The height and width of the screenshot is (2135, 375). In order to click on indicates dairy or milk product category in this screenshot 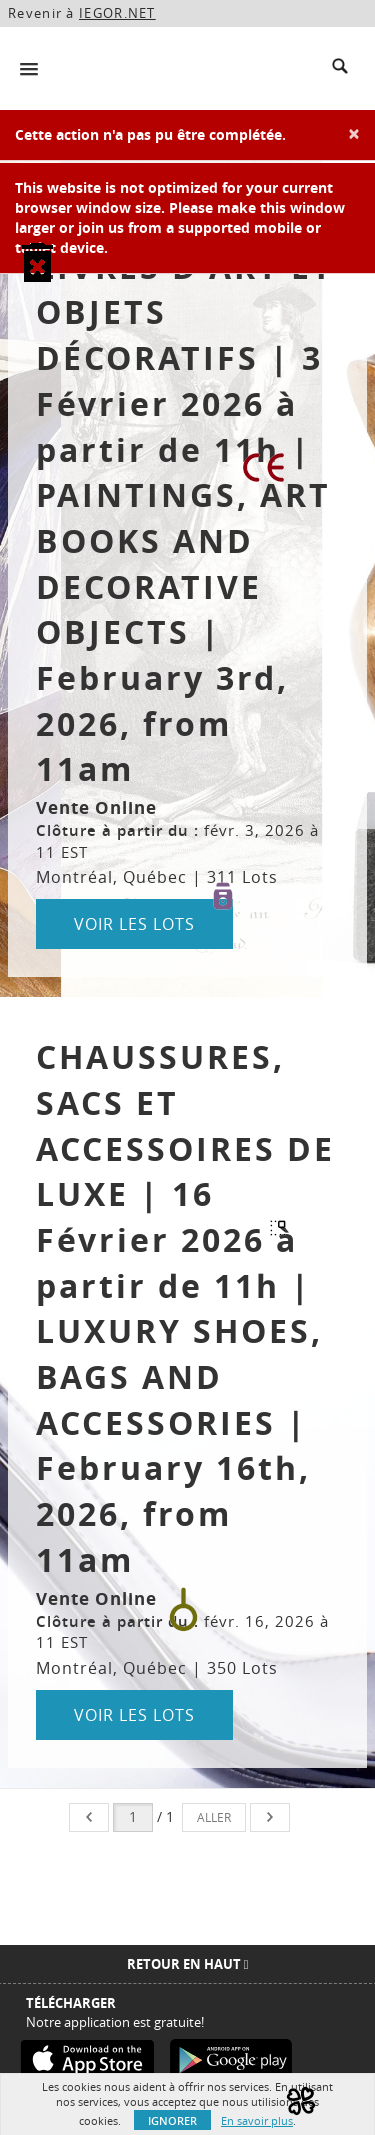, I will do `click(223, 896)`.